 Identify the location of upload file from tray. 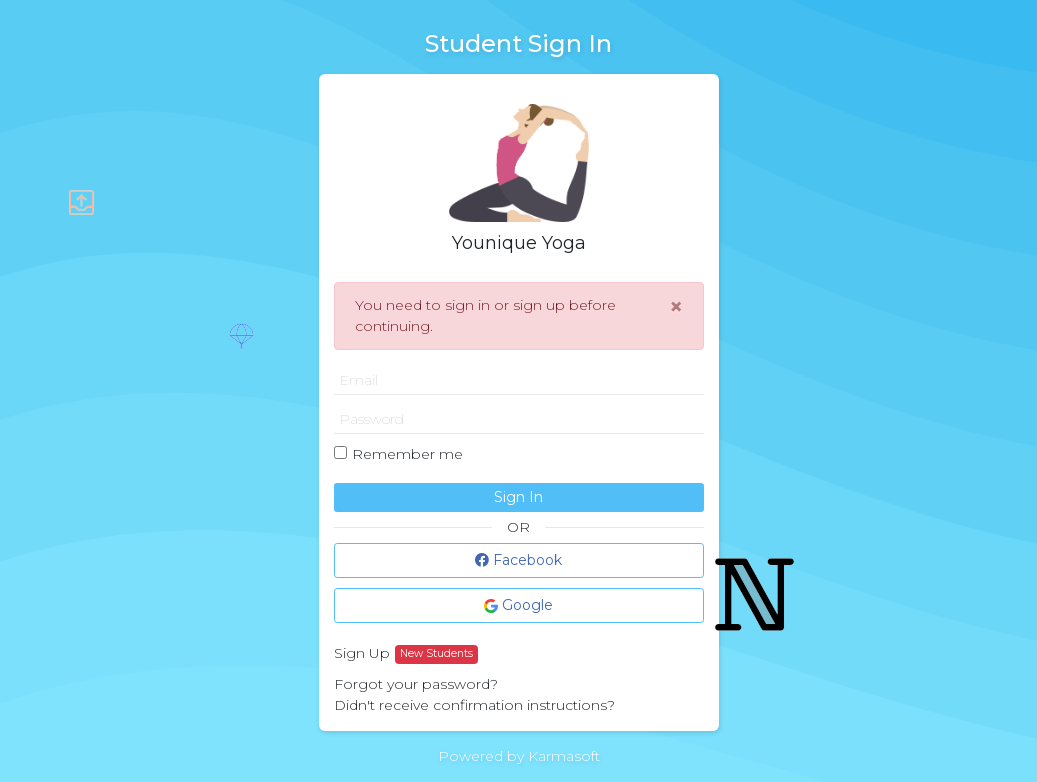
(81, 202).